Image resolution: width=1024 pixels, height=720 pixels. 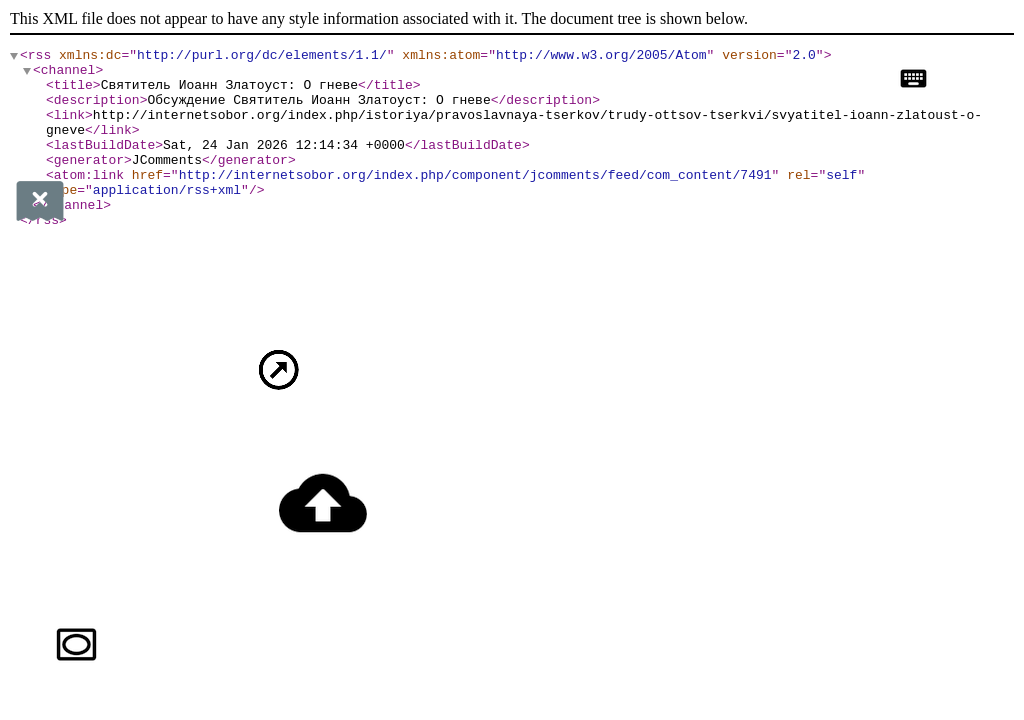 I want to click on cancel or void a receipt, so click(x=40, y=201).